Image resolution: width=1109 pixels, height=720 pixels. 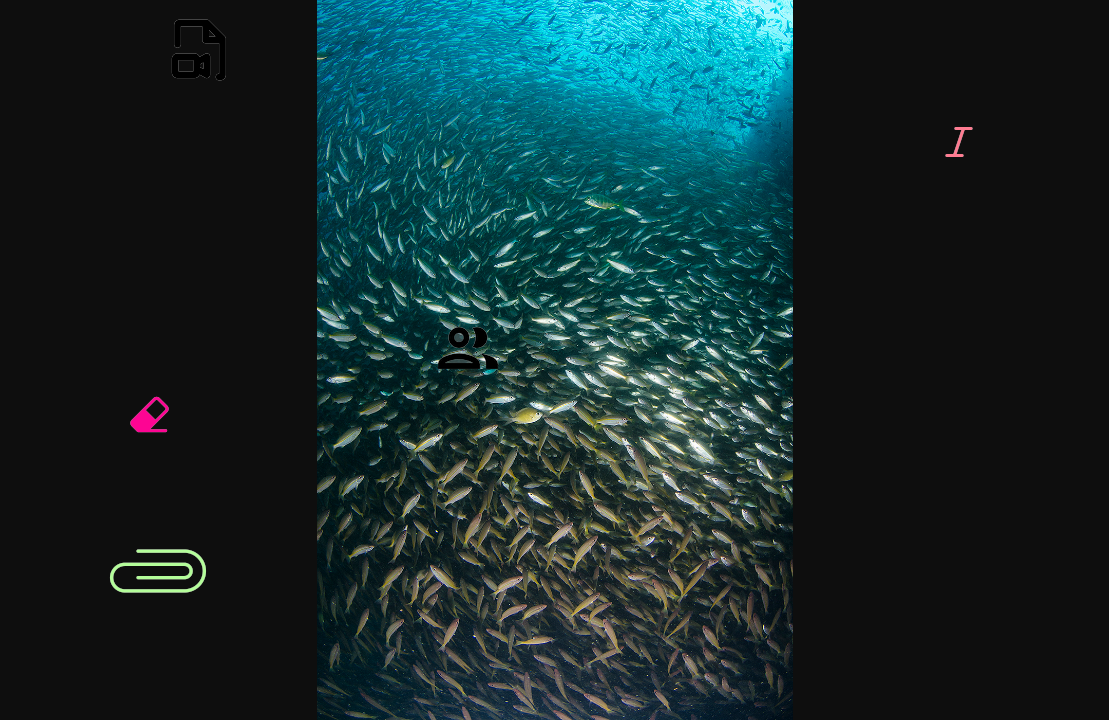 I want to click on view contacts or people list, so click(x=468, y=348).